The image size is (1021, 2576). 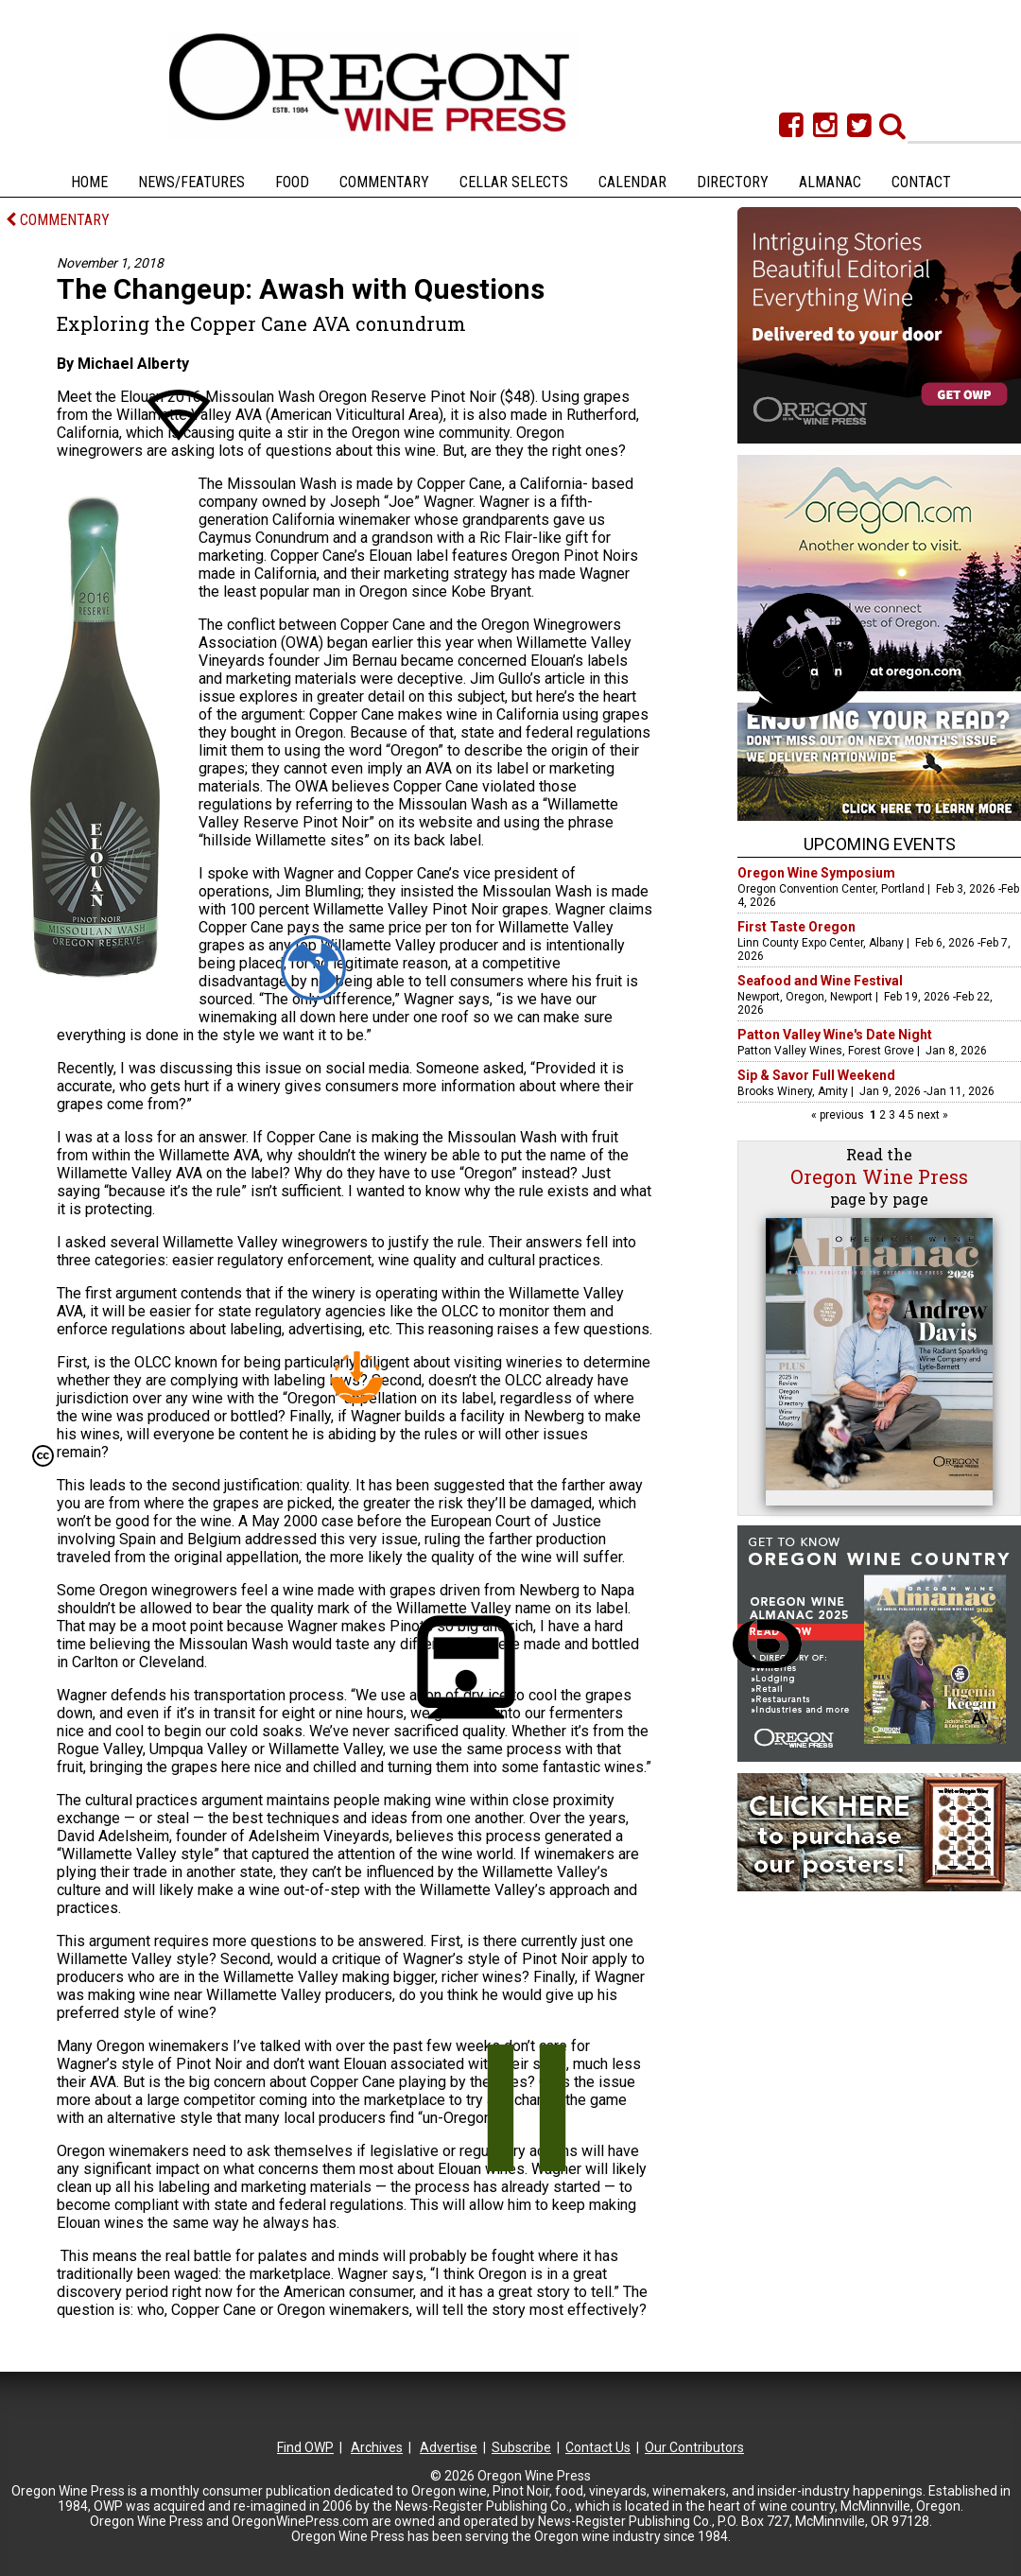 What do you see at coordinates (313, 967) in the screenshot?
I see `open Nuke compositing software` at bounding box center [313, 967].